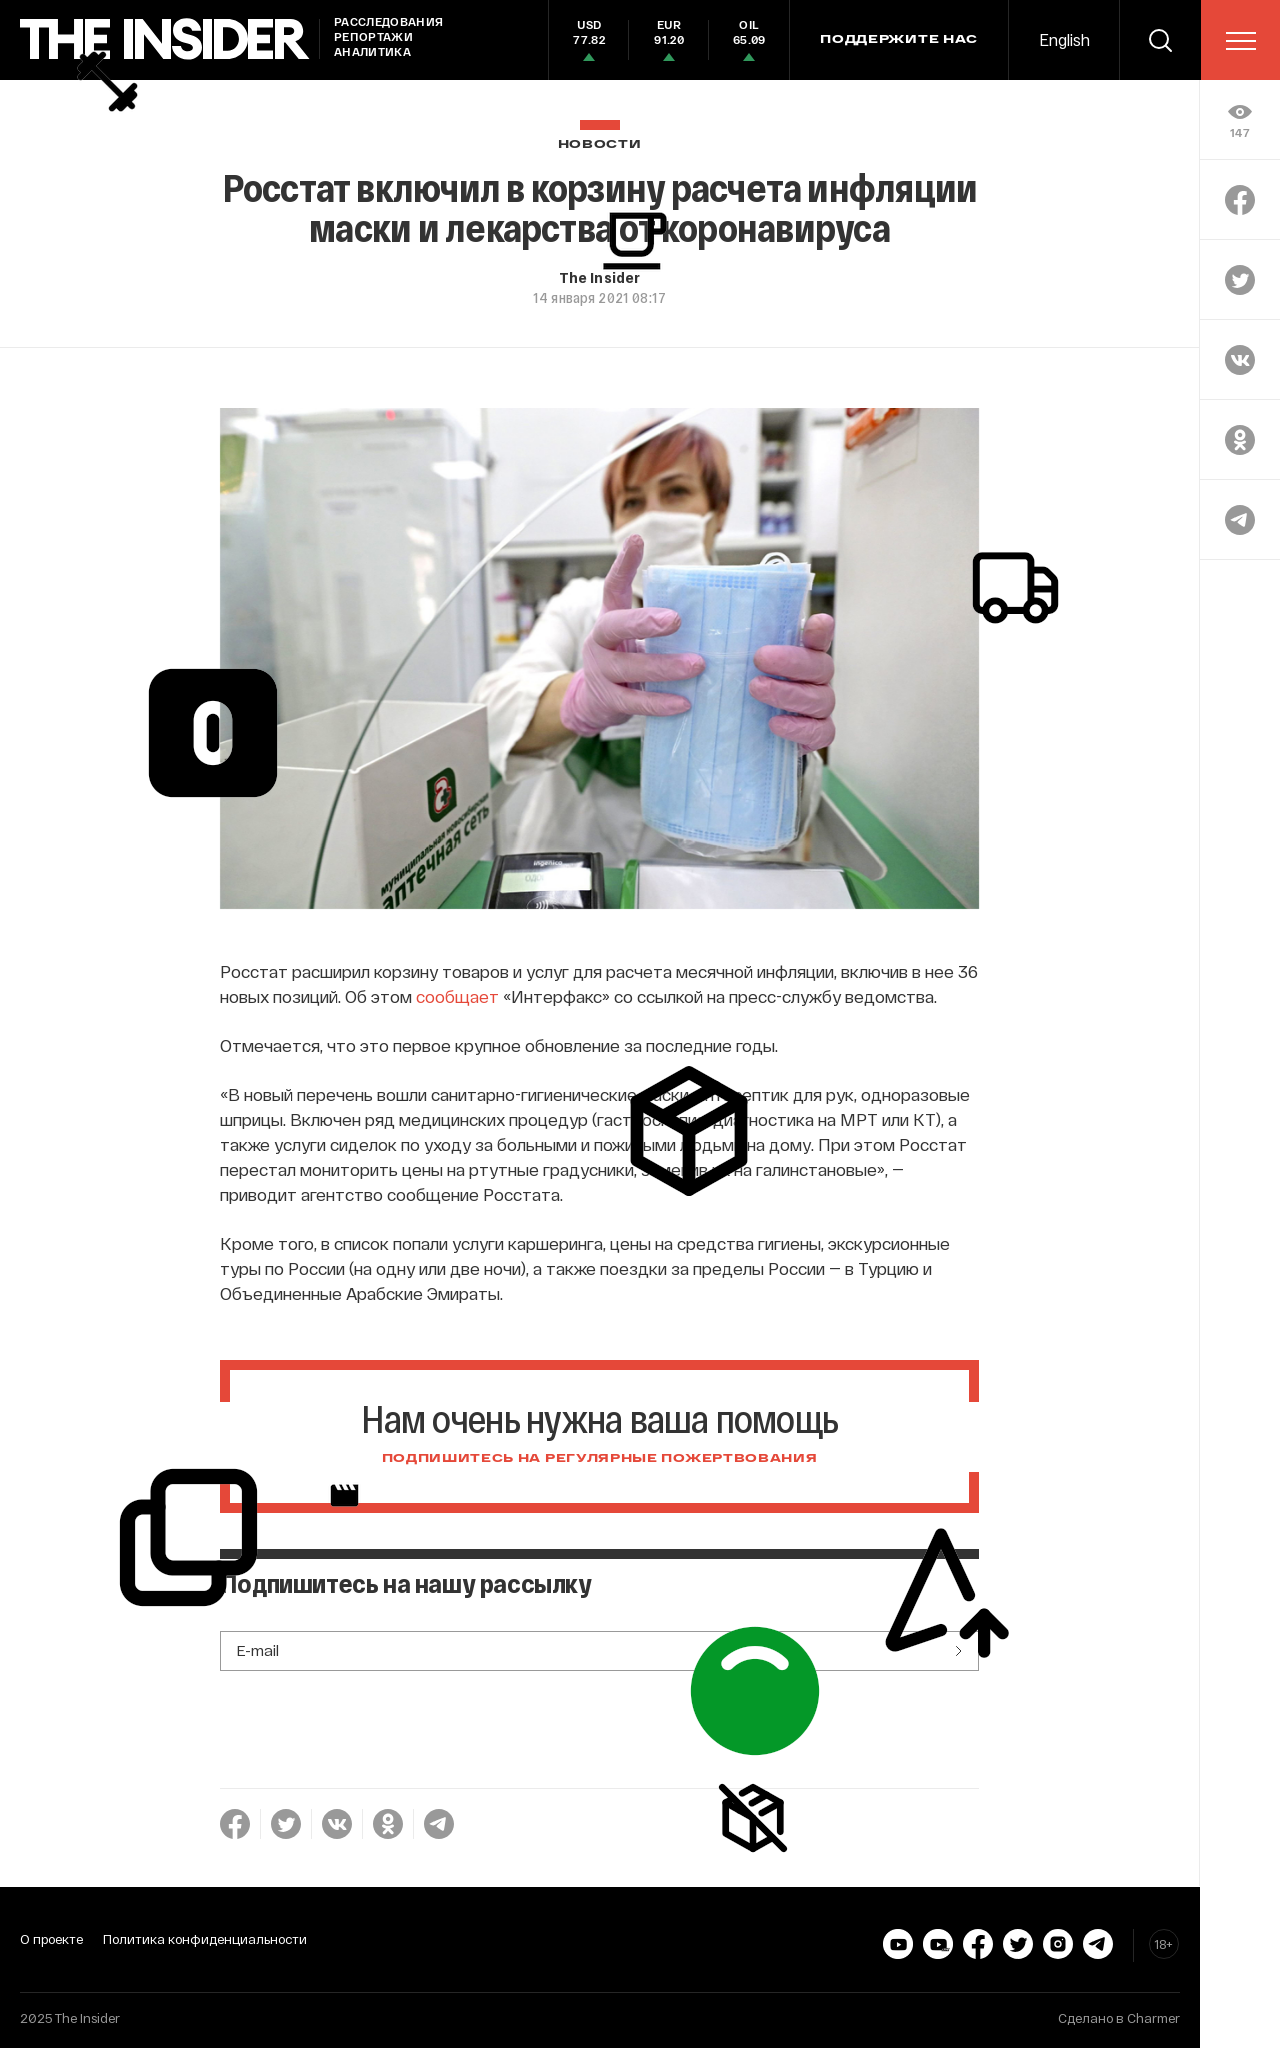 This screenshot has height=2048, width=1280. I want to click on track your delivery or shipment, so click(1015, 585).